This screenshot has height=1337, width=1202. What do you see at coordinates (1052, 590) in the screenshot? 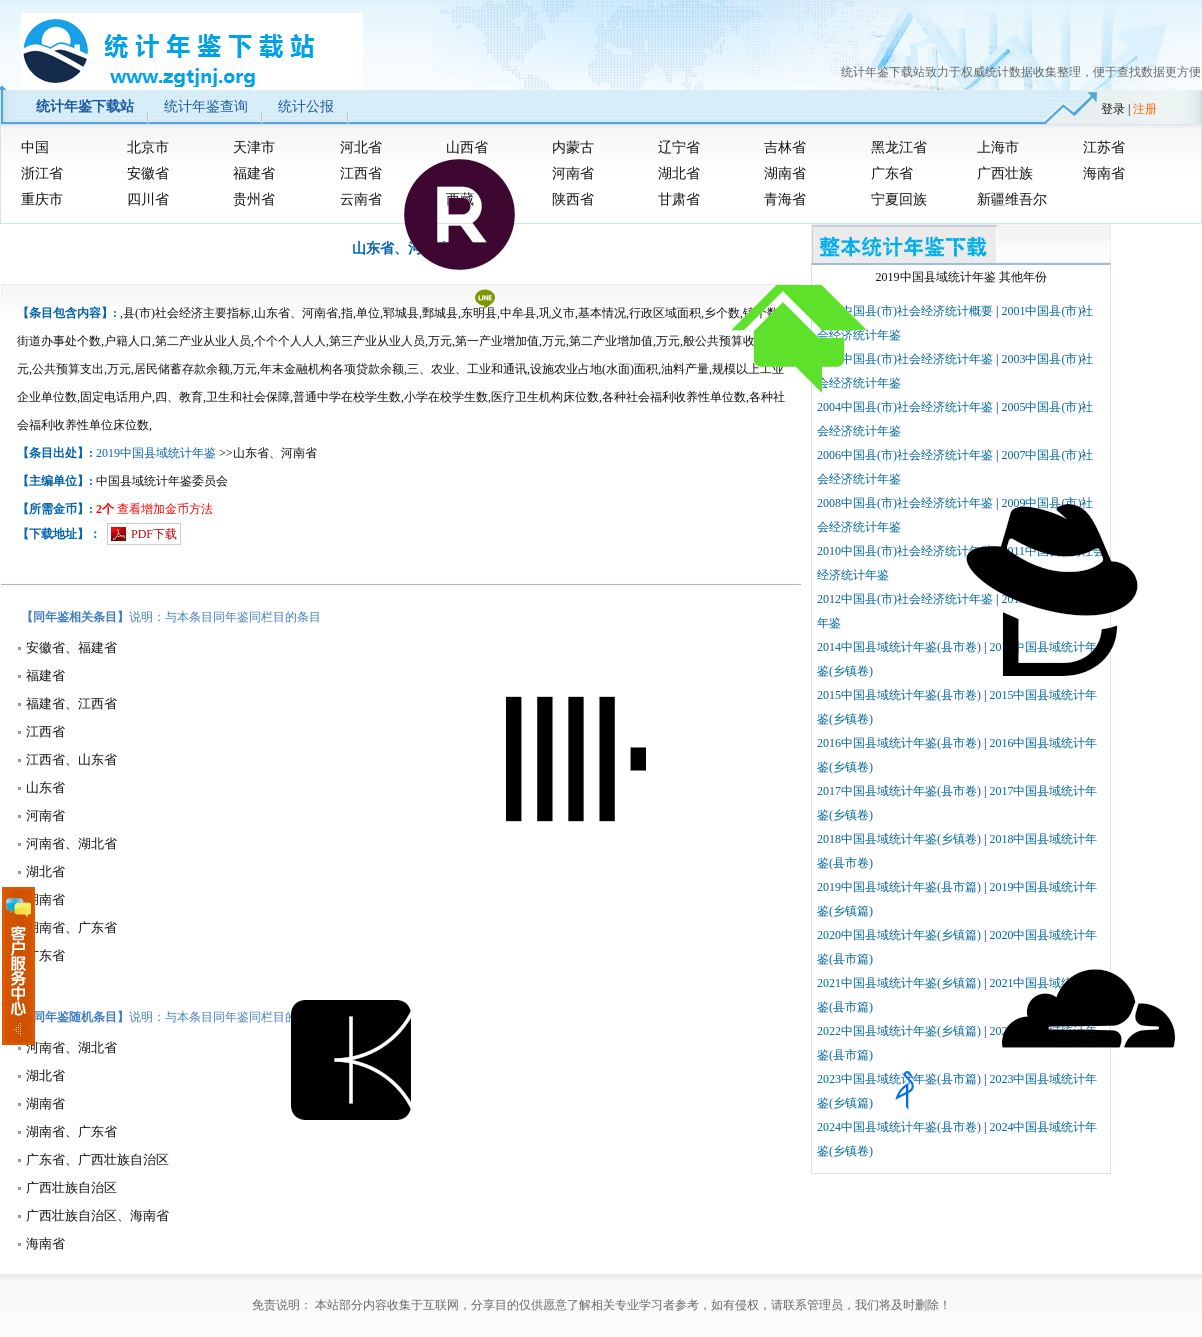
I see `cyberdefenders platform logo` at bounding box center [1052, 590].